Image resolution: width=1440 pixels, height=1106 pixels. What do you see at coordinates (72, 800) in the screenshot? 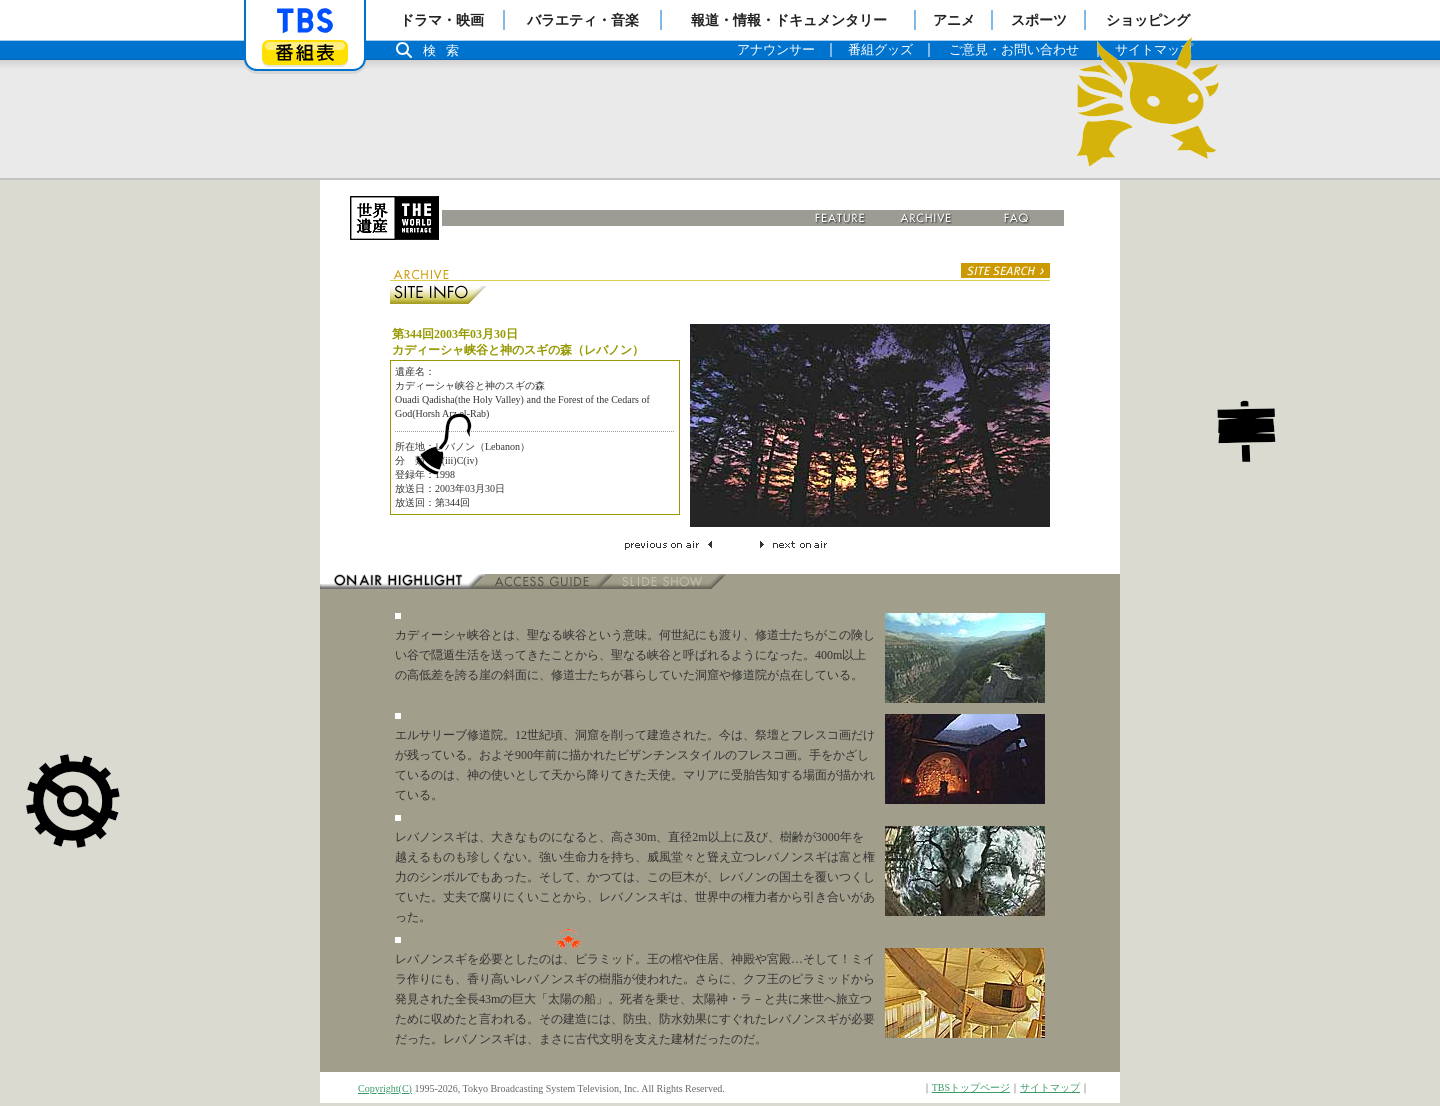
I see `access pokémon game settings` at bounding box center [72, 800].